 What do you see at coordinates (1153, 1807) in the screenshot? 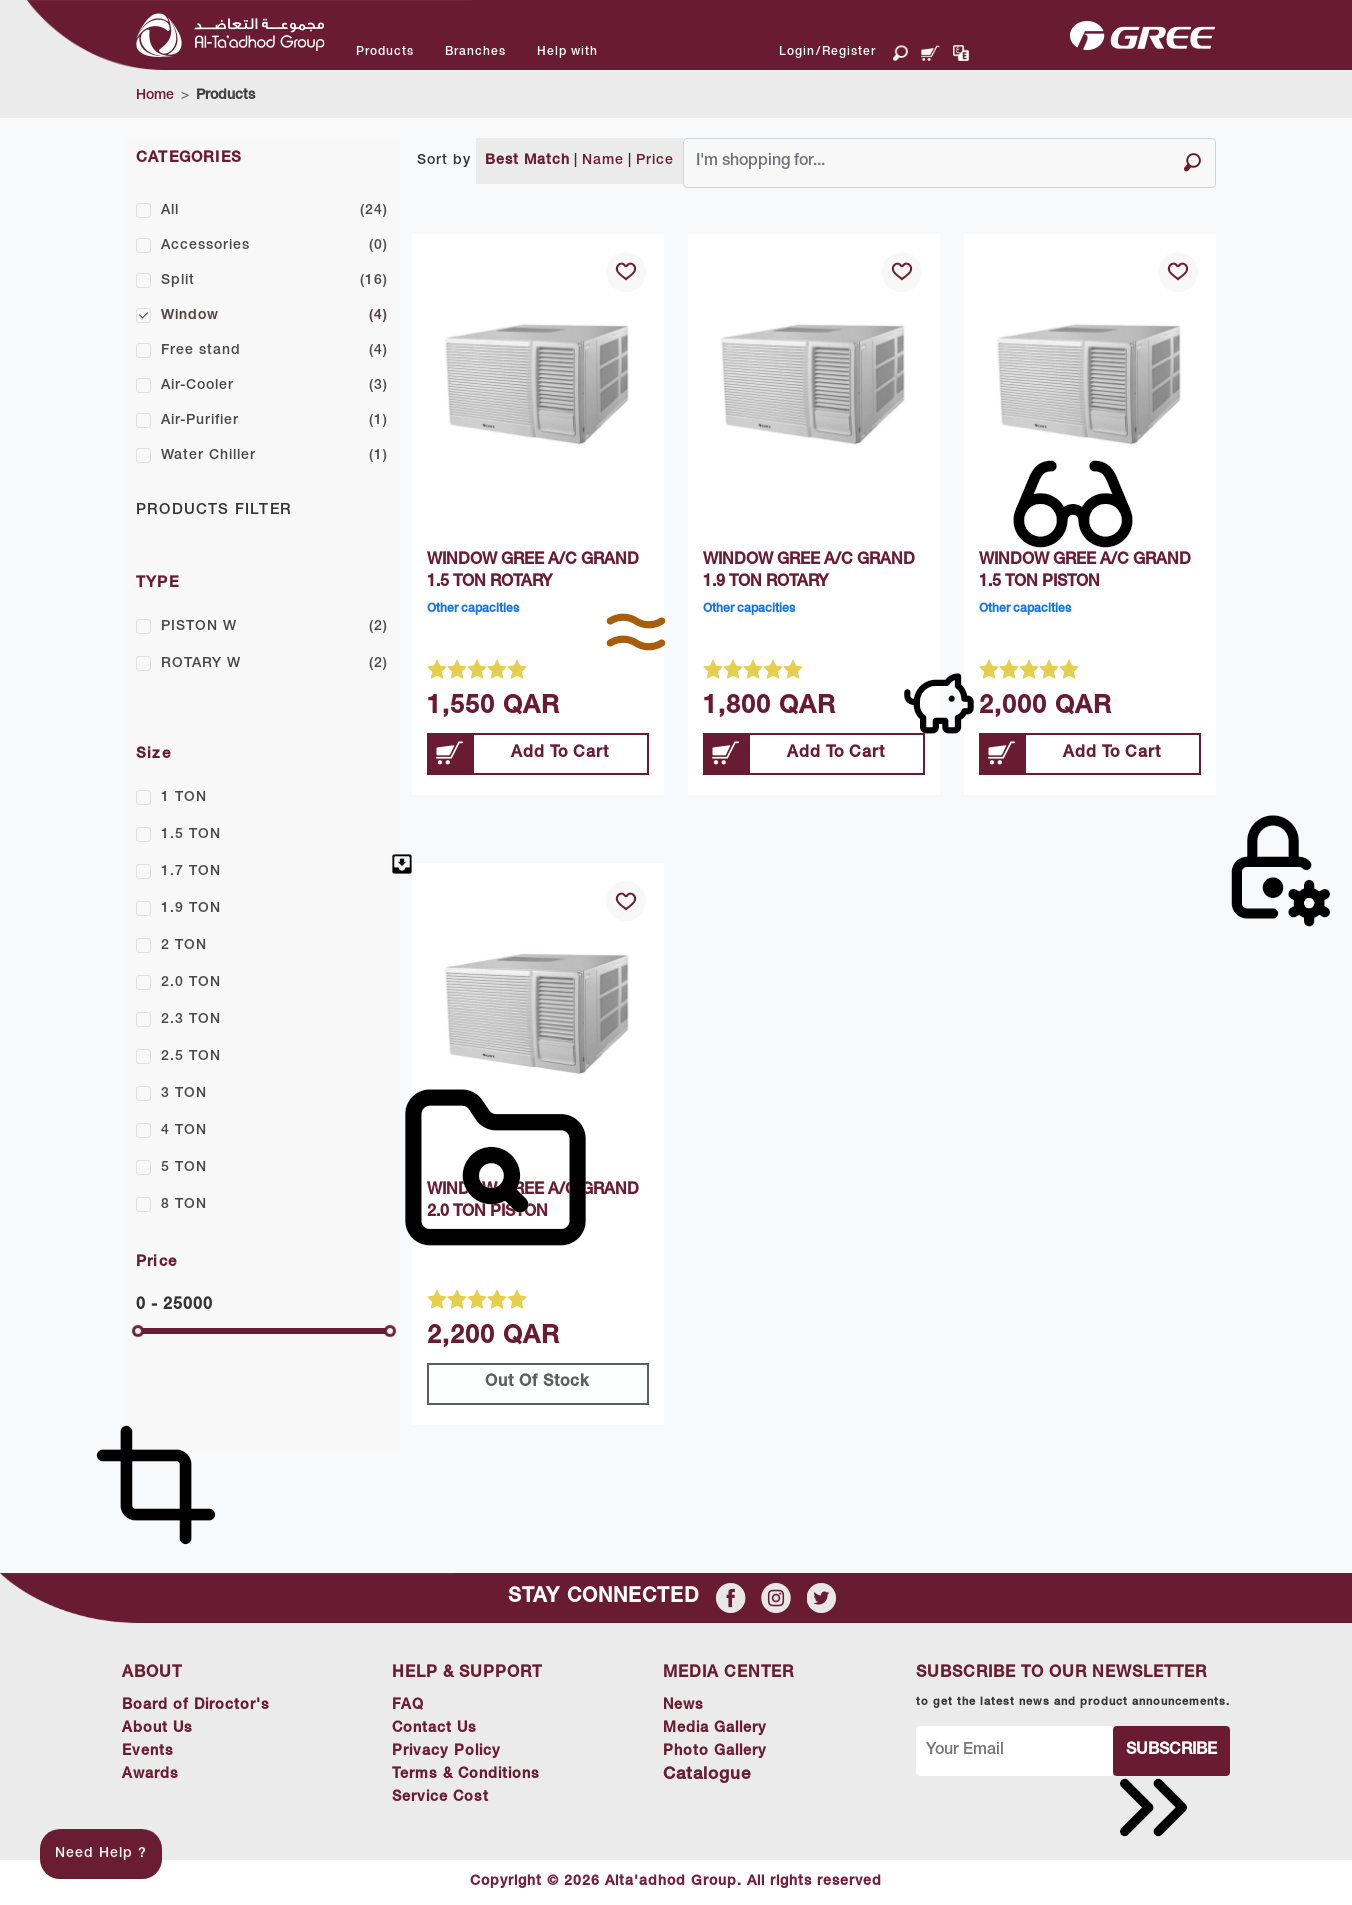
I see `skip forward or advance quickly` at bounding box center [1153, 1807].